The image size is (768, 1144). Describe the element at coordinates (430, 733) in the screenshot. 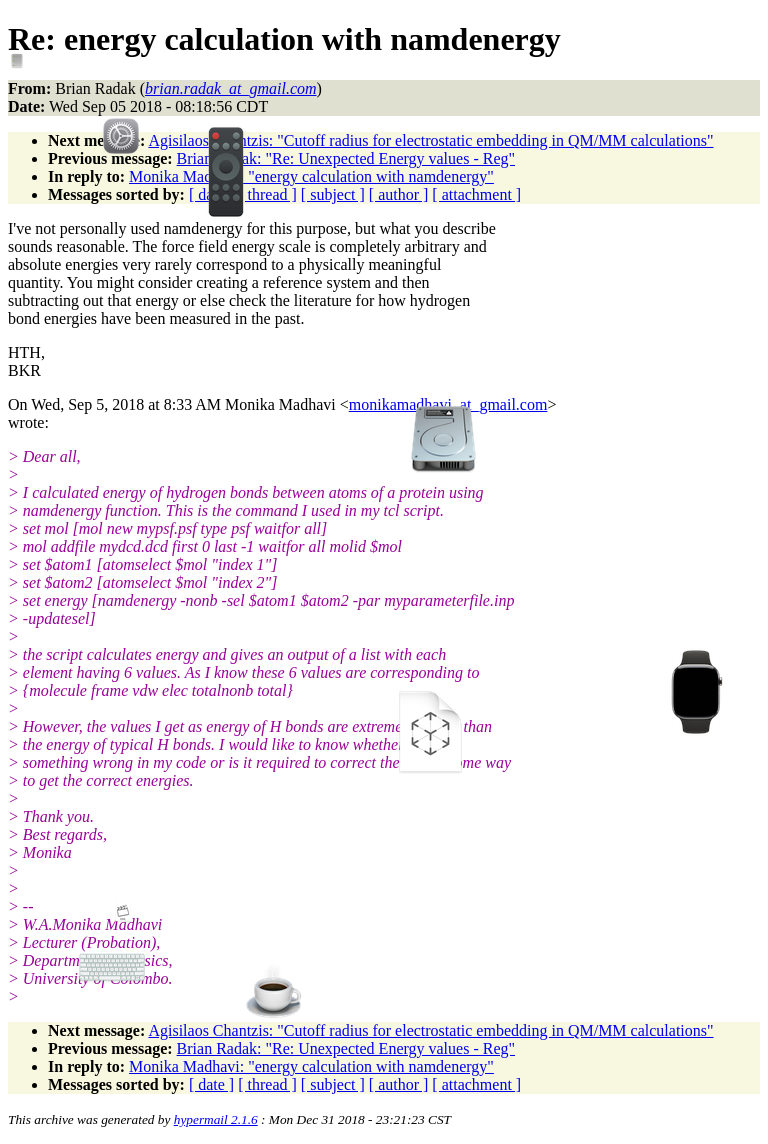

I see `open an augmented reality file` at that location.